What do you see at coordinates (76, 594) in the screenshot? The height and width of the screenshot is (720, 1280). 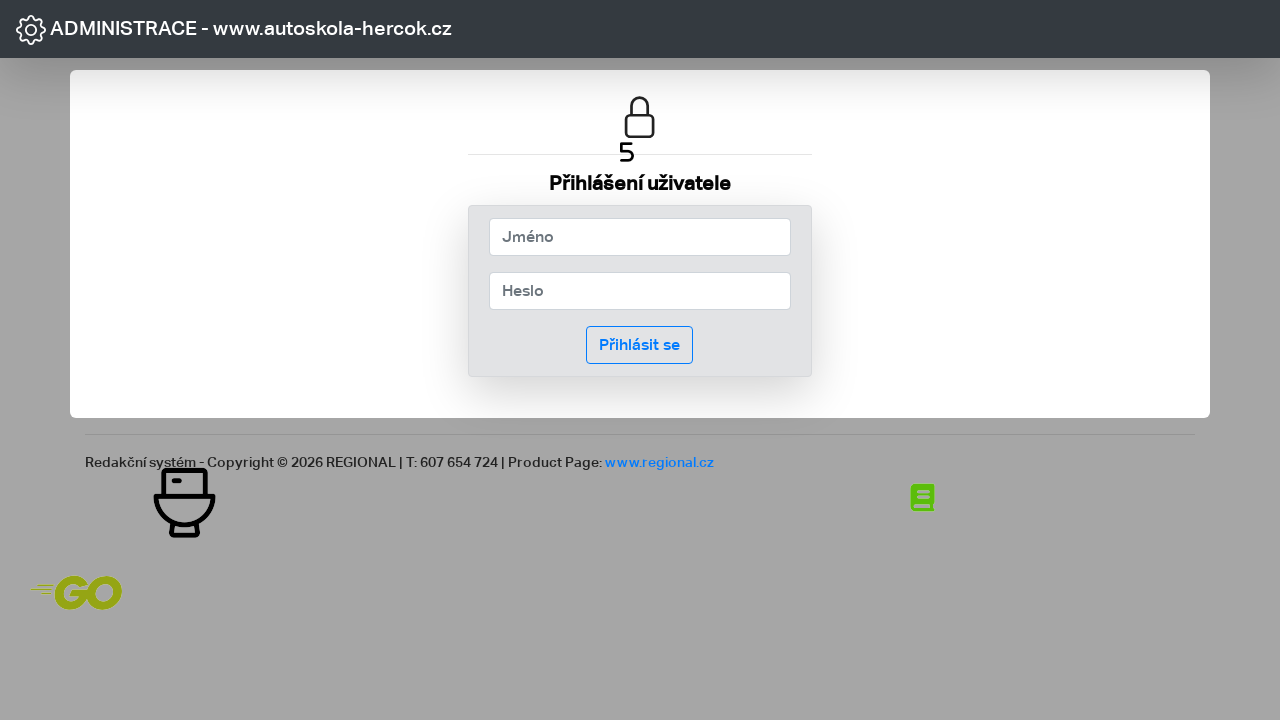 I see `go programming language logo` at bounding box center [76, 594].